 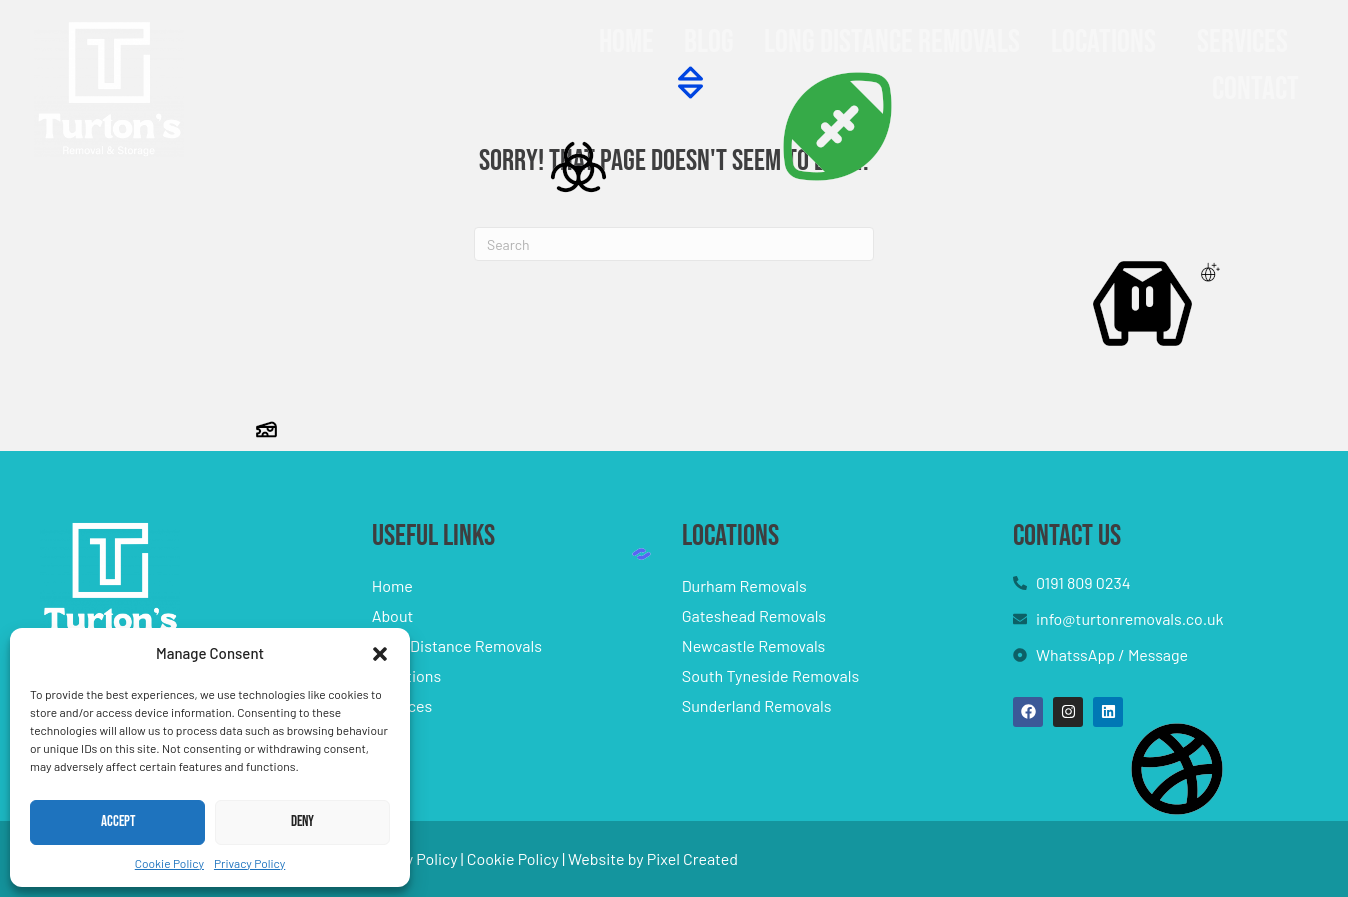 What do you see at coordinates (1209, 272) in the screenshot?
I see `access party or event mode` at bounding box center [1209, 272].